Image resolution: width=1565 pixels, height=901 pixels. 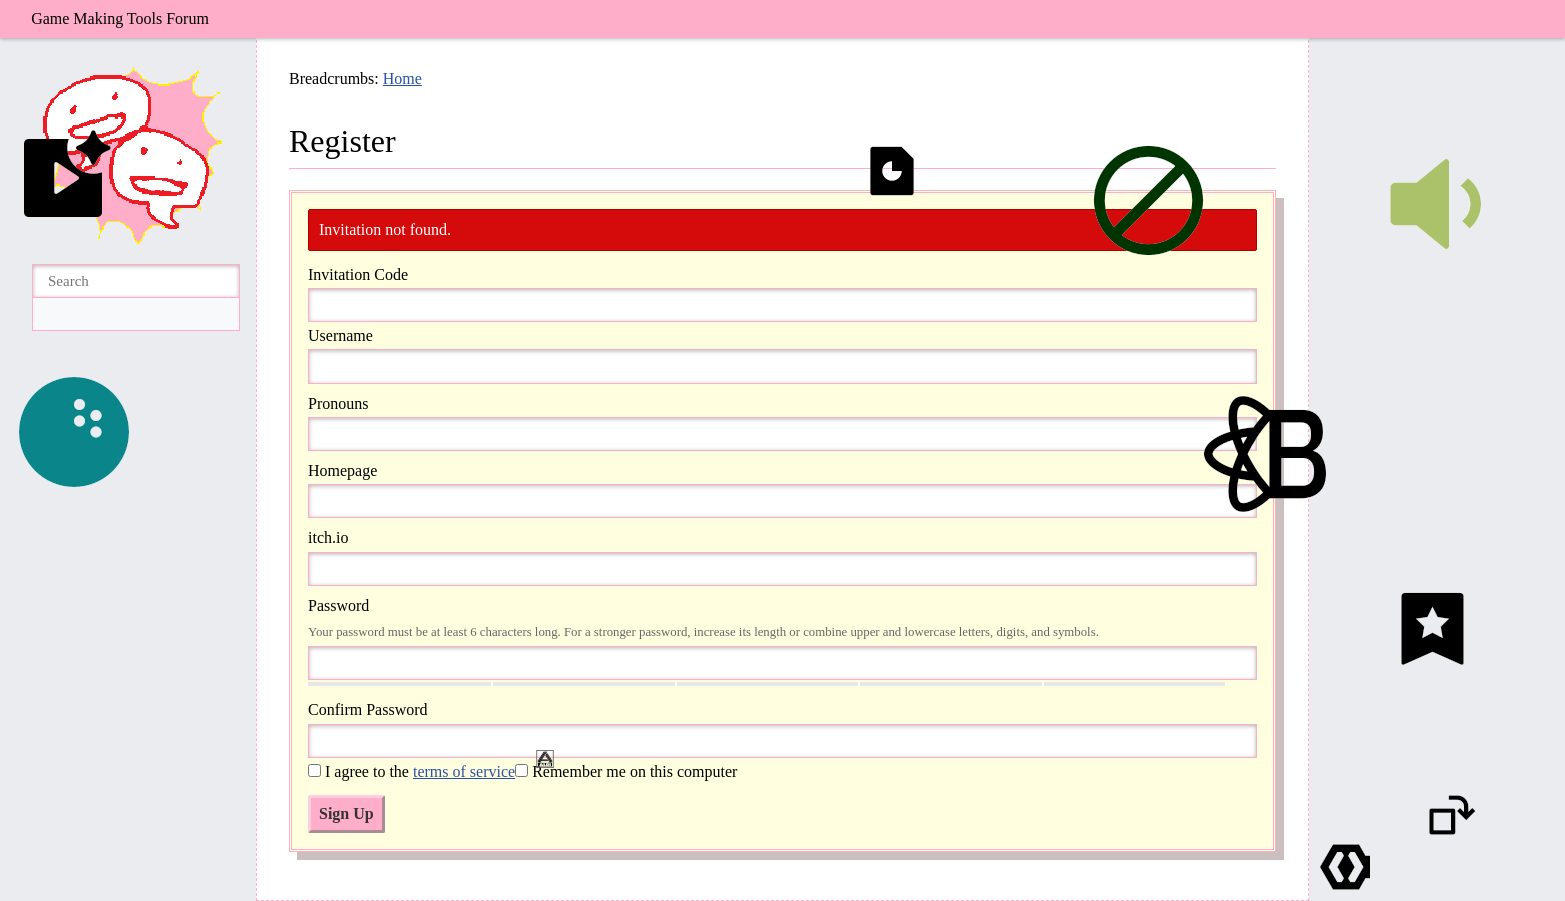 What do you see at coordinates (545, 759) in the screenshot?
I see `aldi nord company logo` at bounding box center [545, 759].